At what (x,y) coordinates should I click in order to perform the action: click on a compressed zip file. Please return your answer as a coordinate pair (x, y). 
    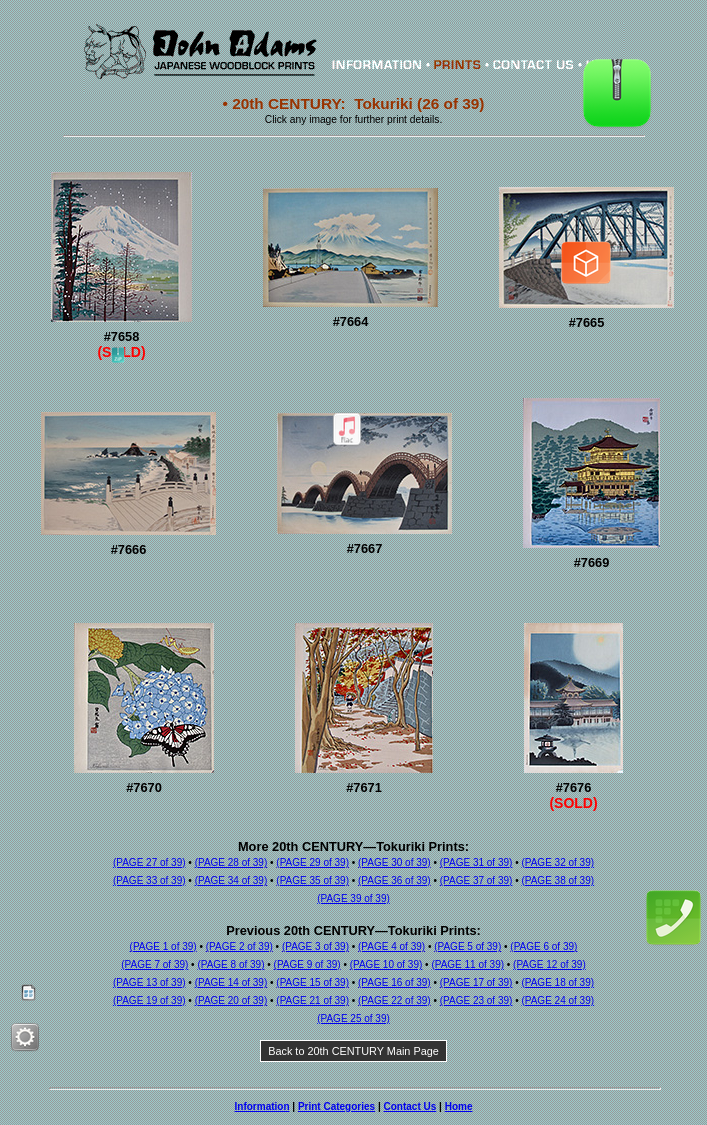
    Looking at the image, I should click on (118, 355).